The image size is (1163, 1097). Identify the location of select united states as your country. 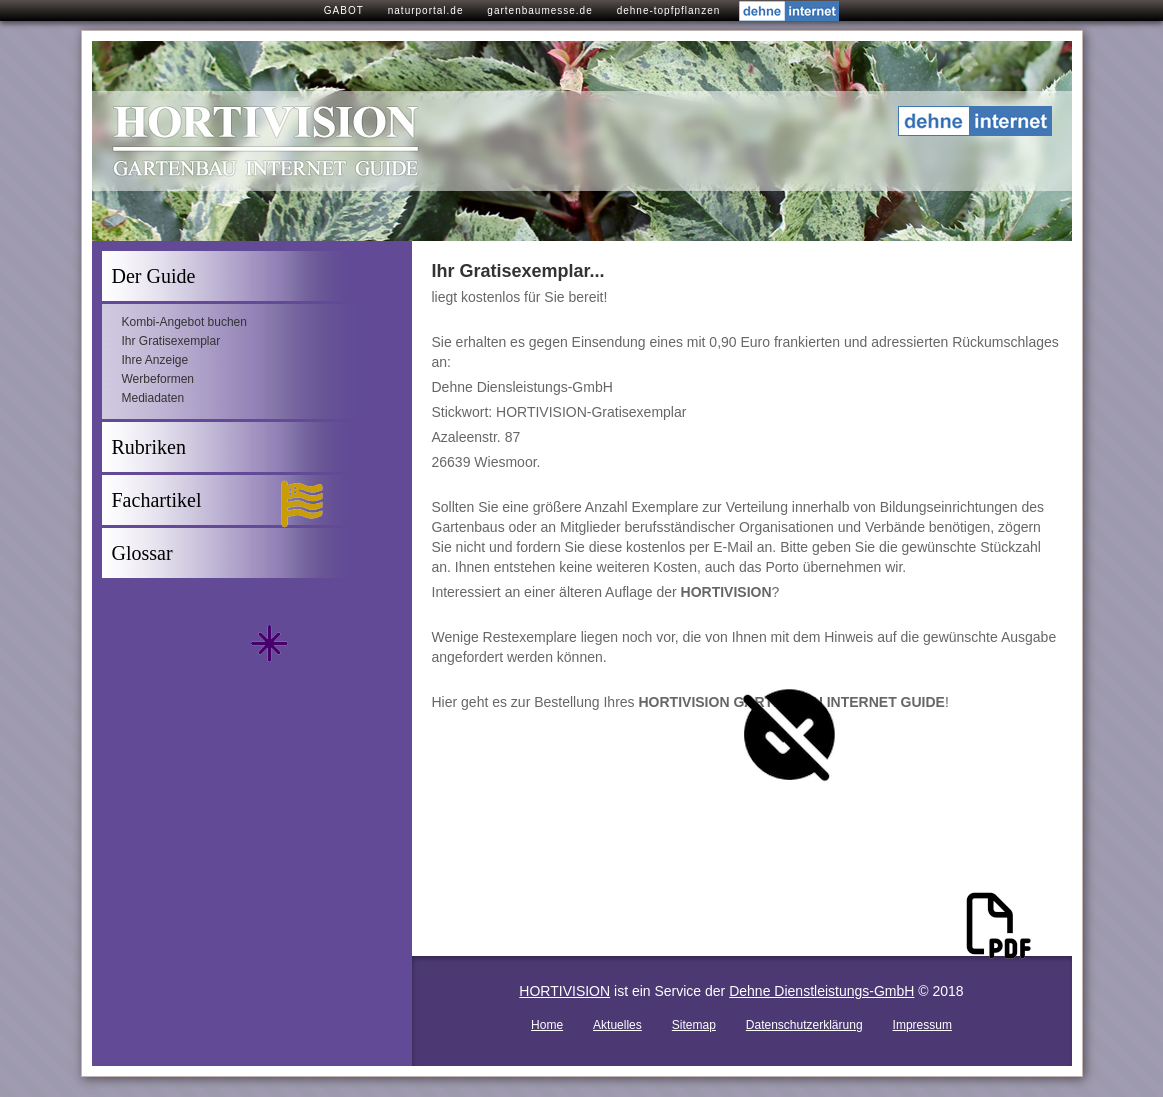
(302, 504).